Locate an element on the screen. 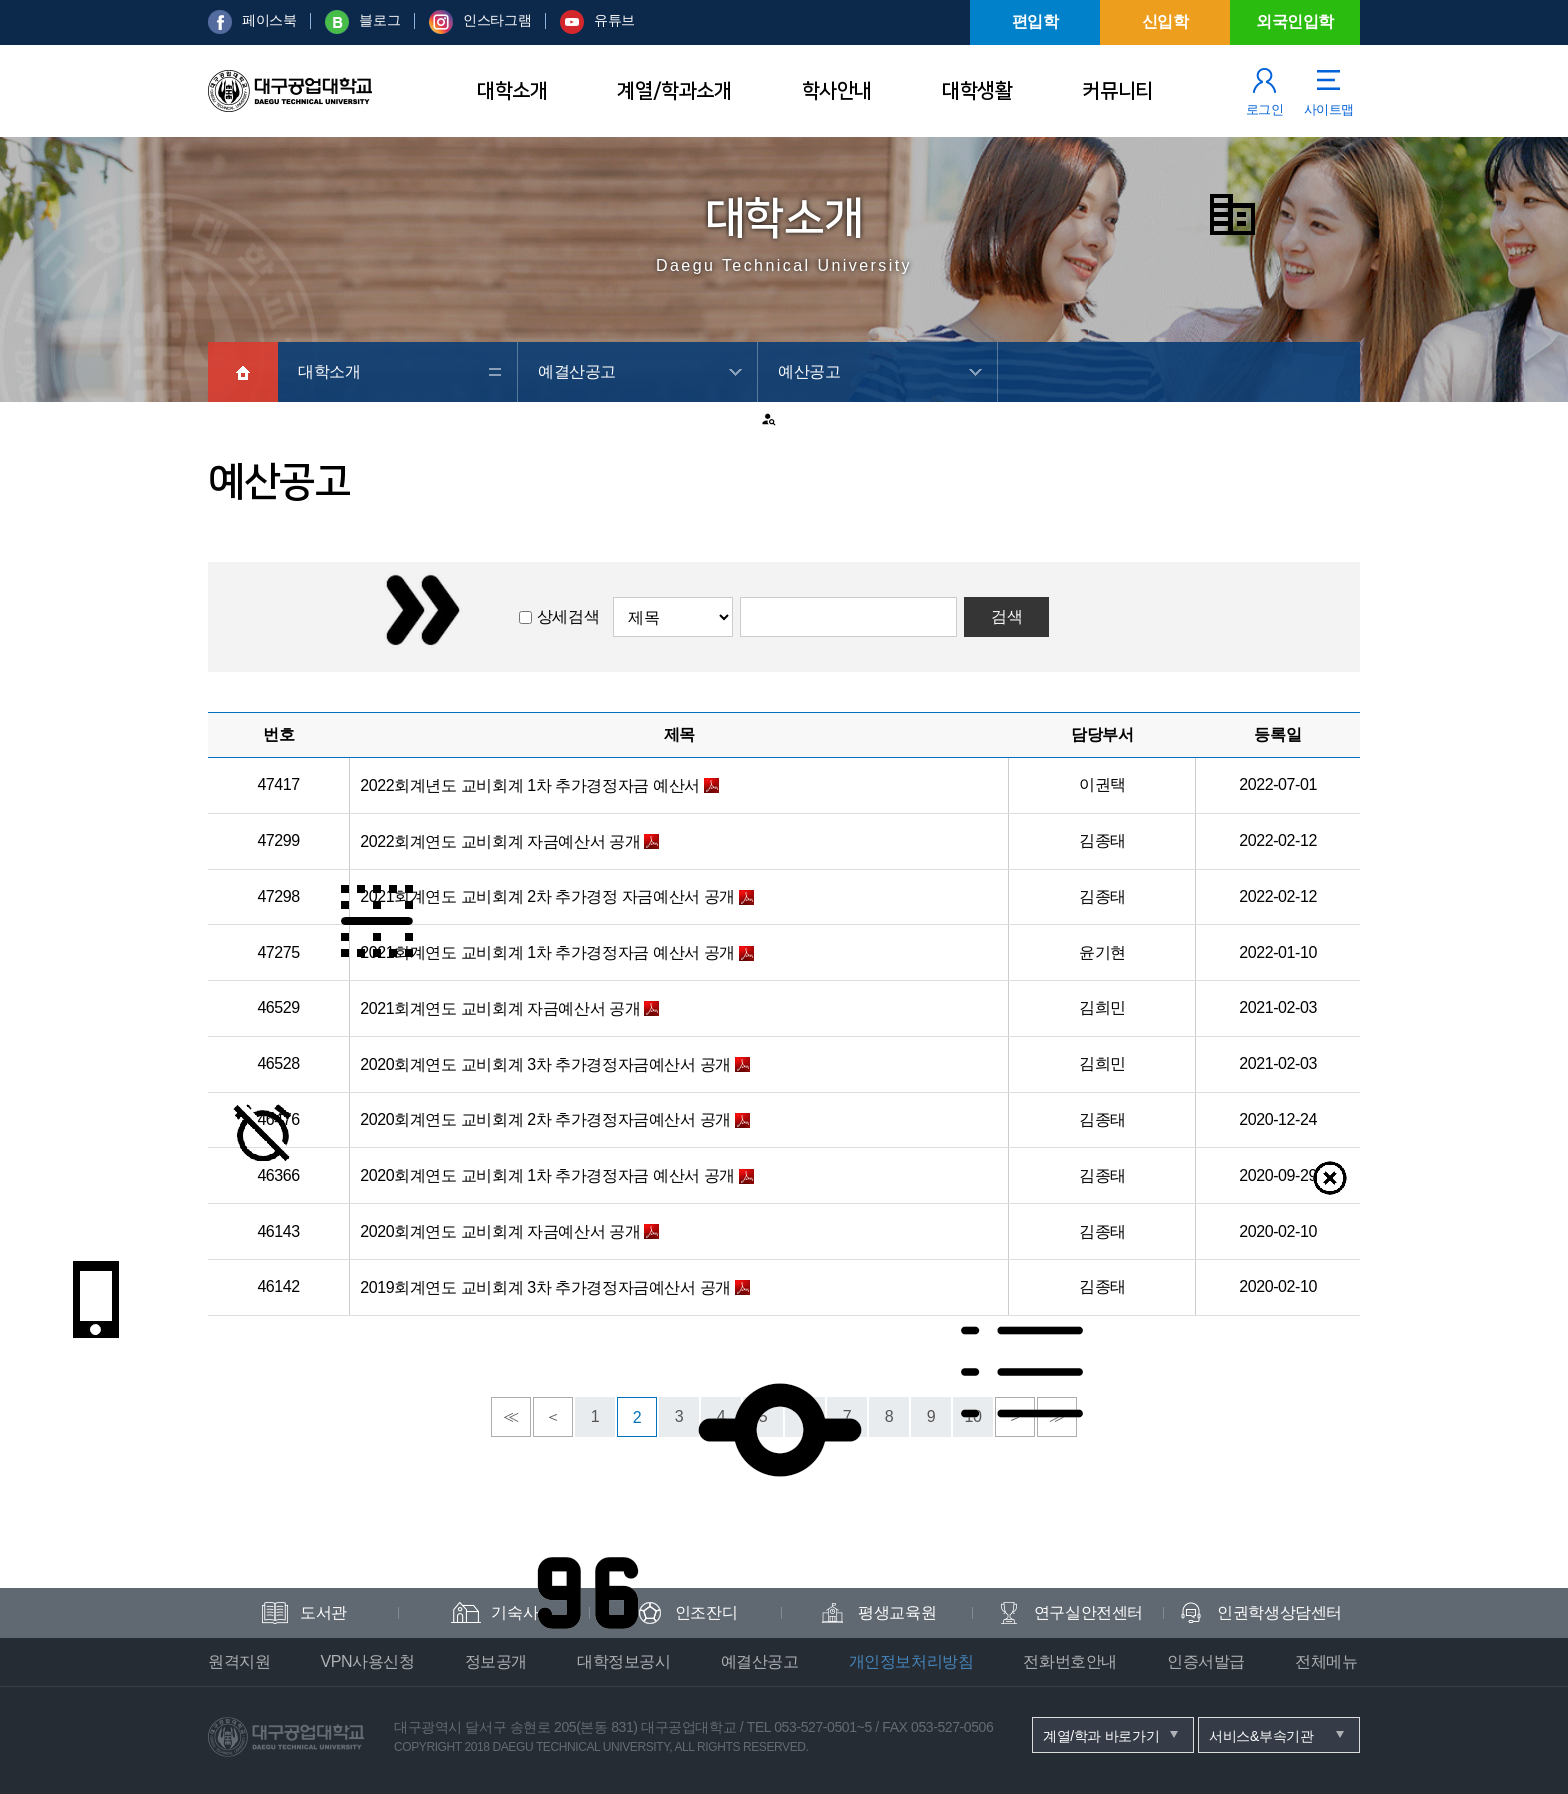 The image size is (1568, 1794). add horizontal border to selected cells is located at coordinates (377, 921).